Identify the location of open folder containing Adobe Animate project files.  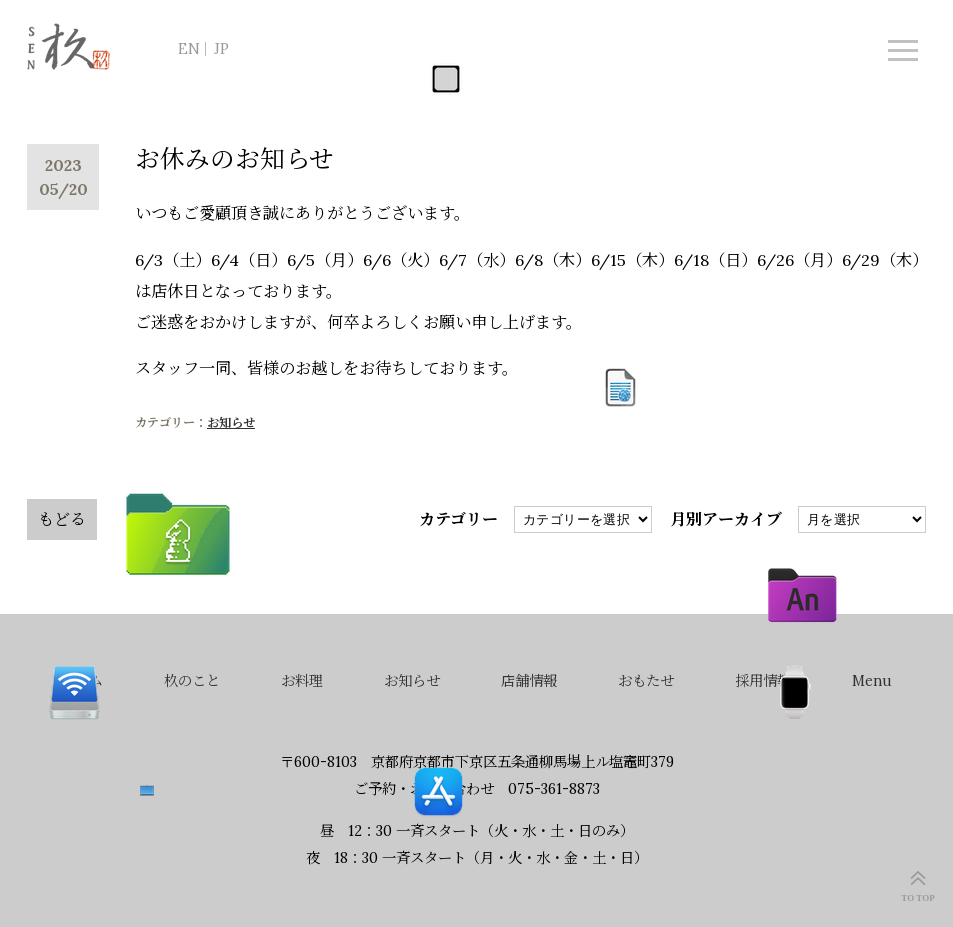
(802, 597).